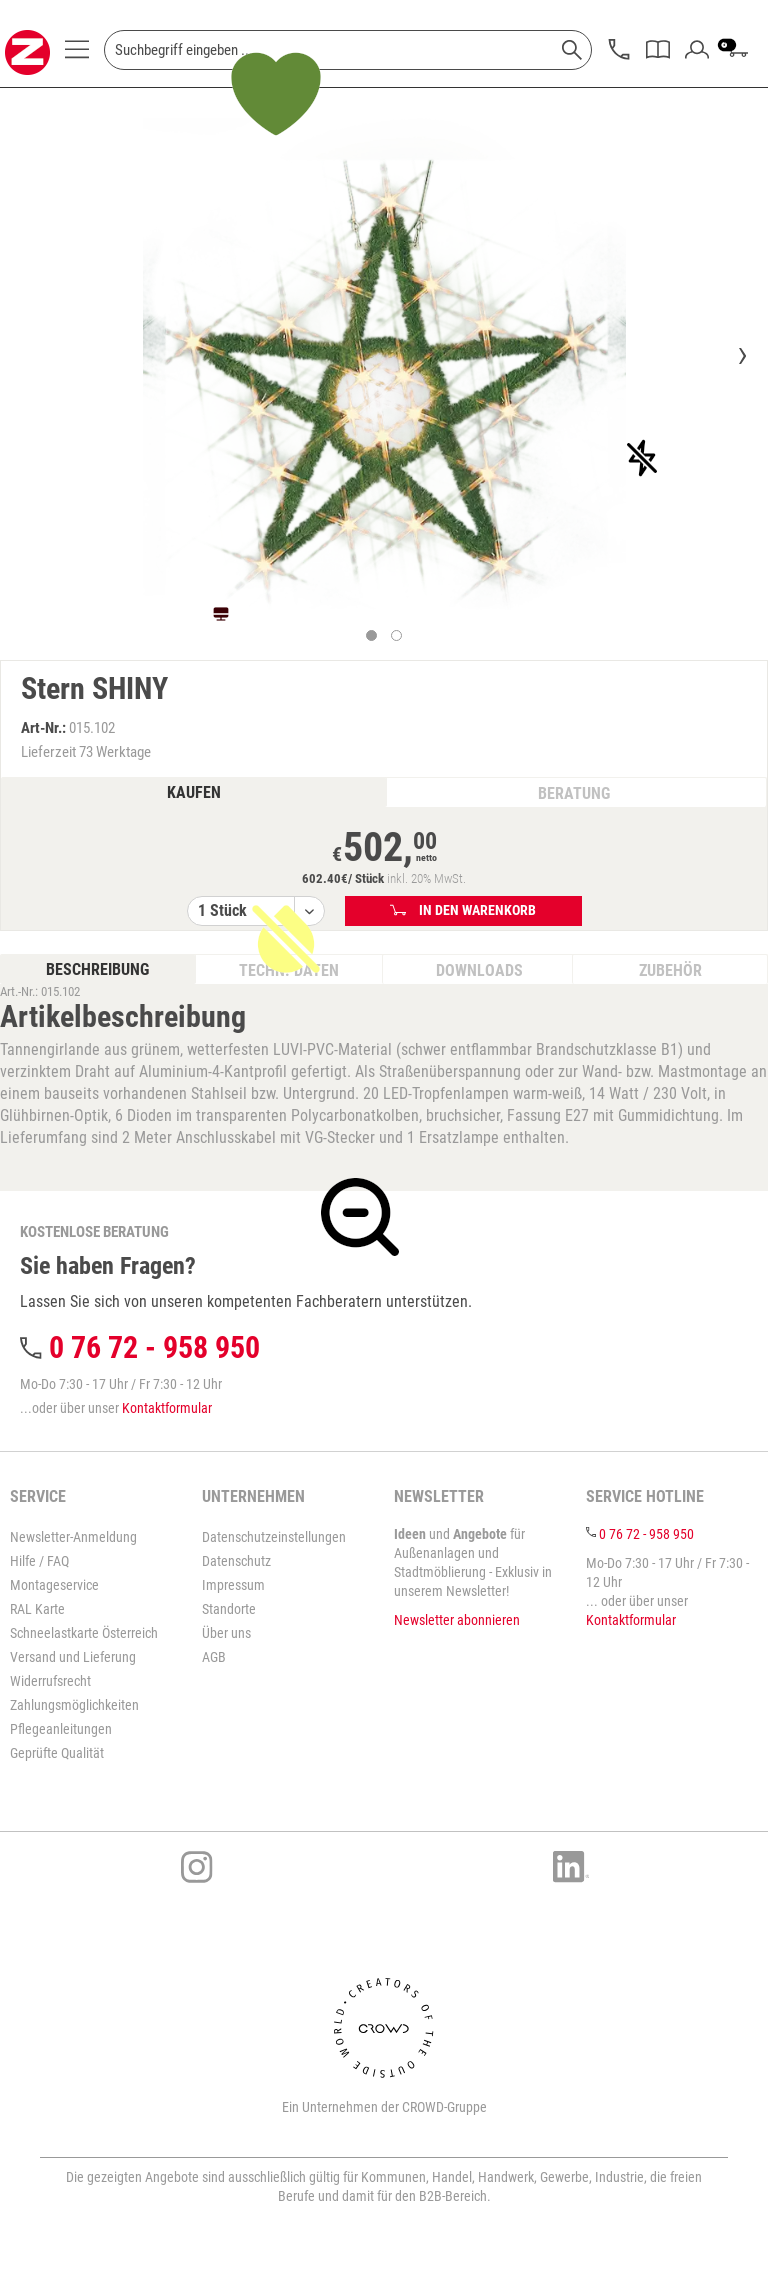 The width and height of the screenshot is (768, 2286). What do you see at coordinates (221, 614) in the screenshot?
I see `view on desktop display` at bounding box center [221, 614].